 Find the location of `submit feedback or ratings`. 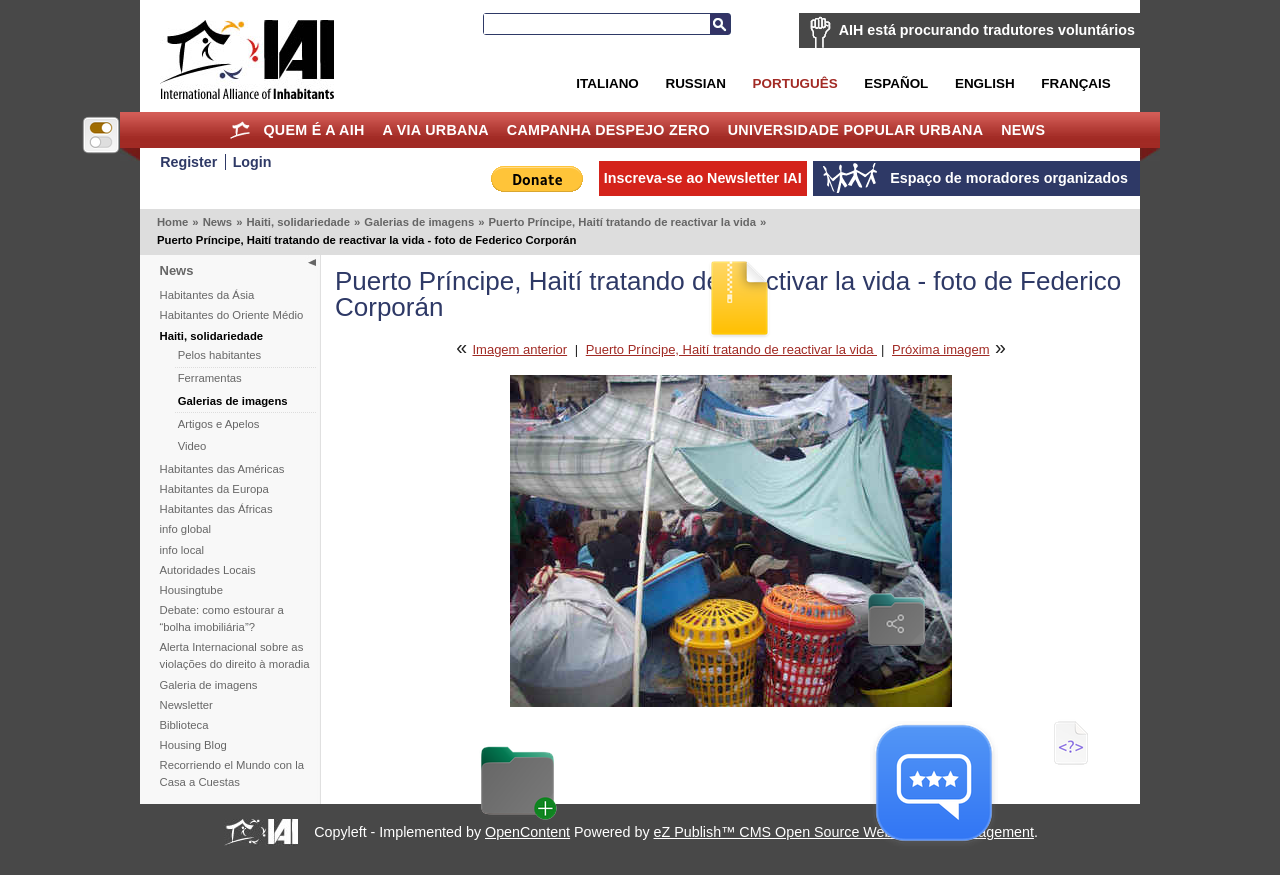

submit feedback or ratings is located at coordinates (934, 785).